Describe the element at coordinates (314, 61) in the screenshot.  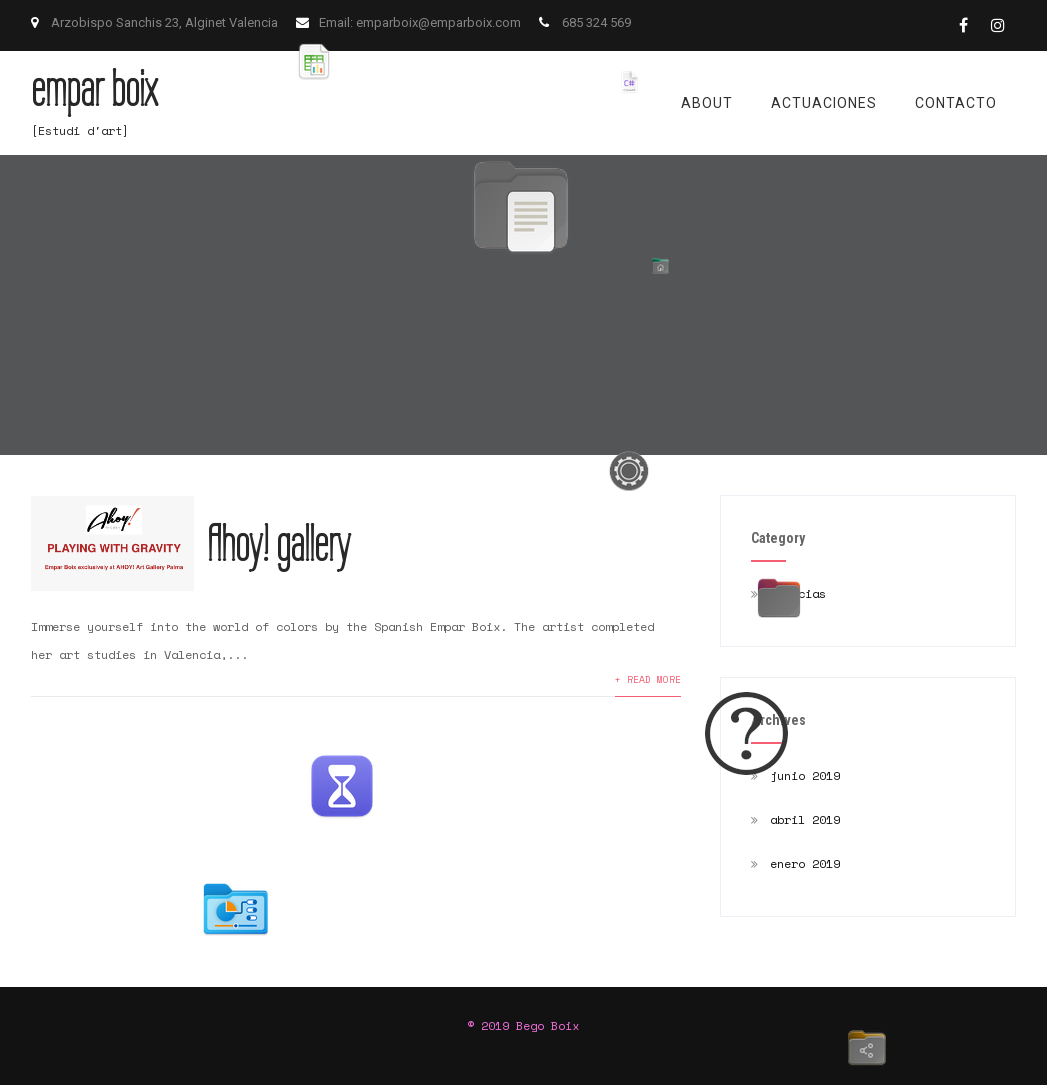
I see `openoffice calc spreadsheet file` at that location.